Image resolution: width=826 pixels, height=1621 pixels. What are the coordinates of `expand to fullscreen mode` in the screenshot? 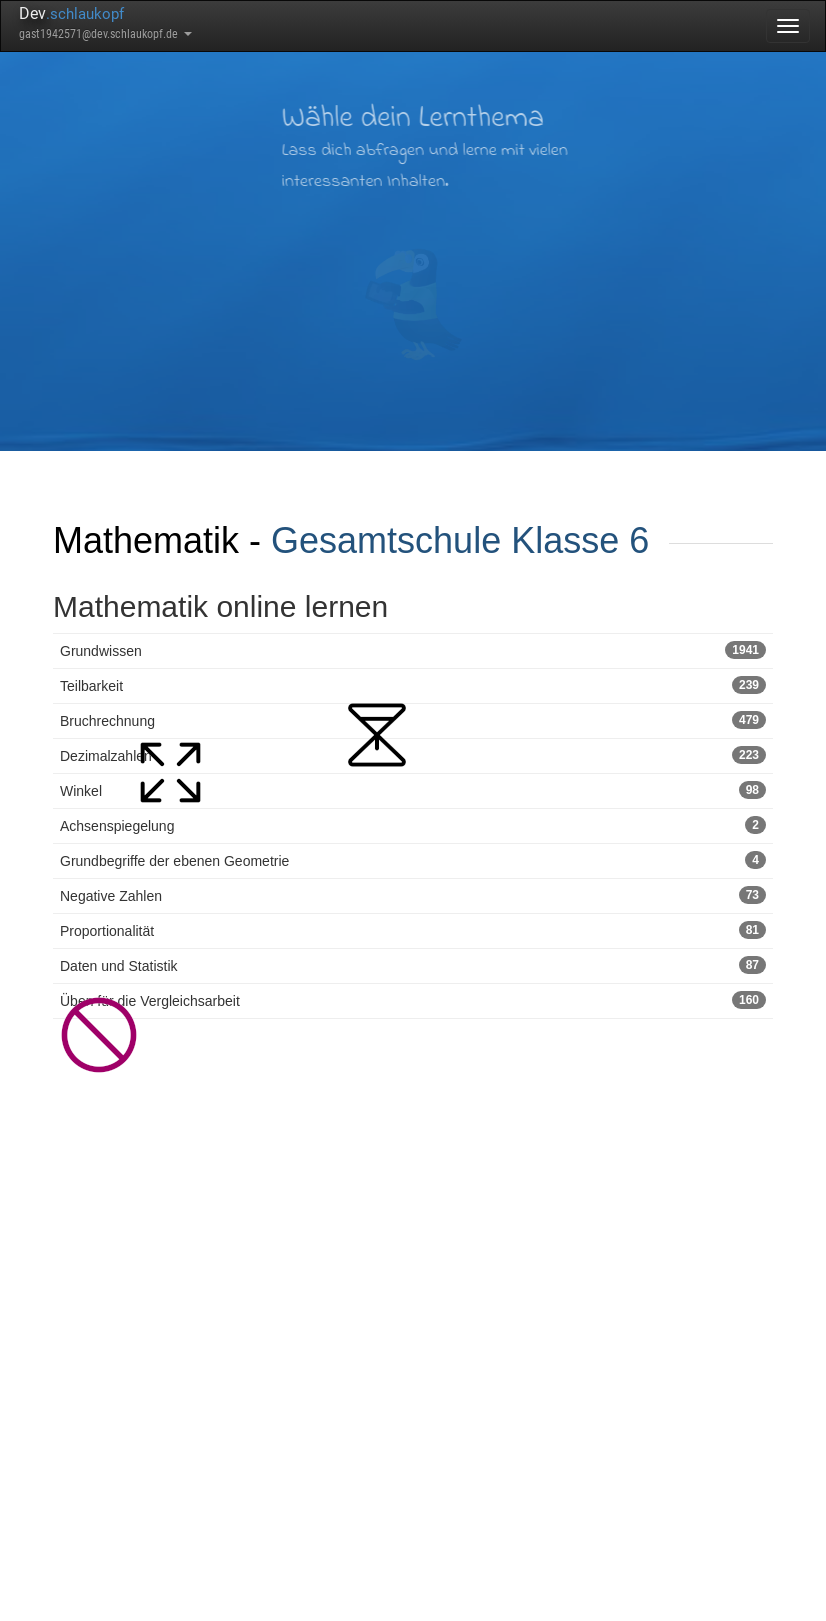 It's located at (170, 772).